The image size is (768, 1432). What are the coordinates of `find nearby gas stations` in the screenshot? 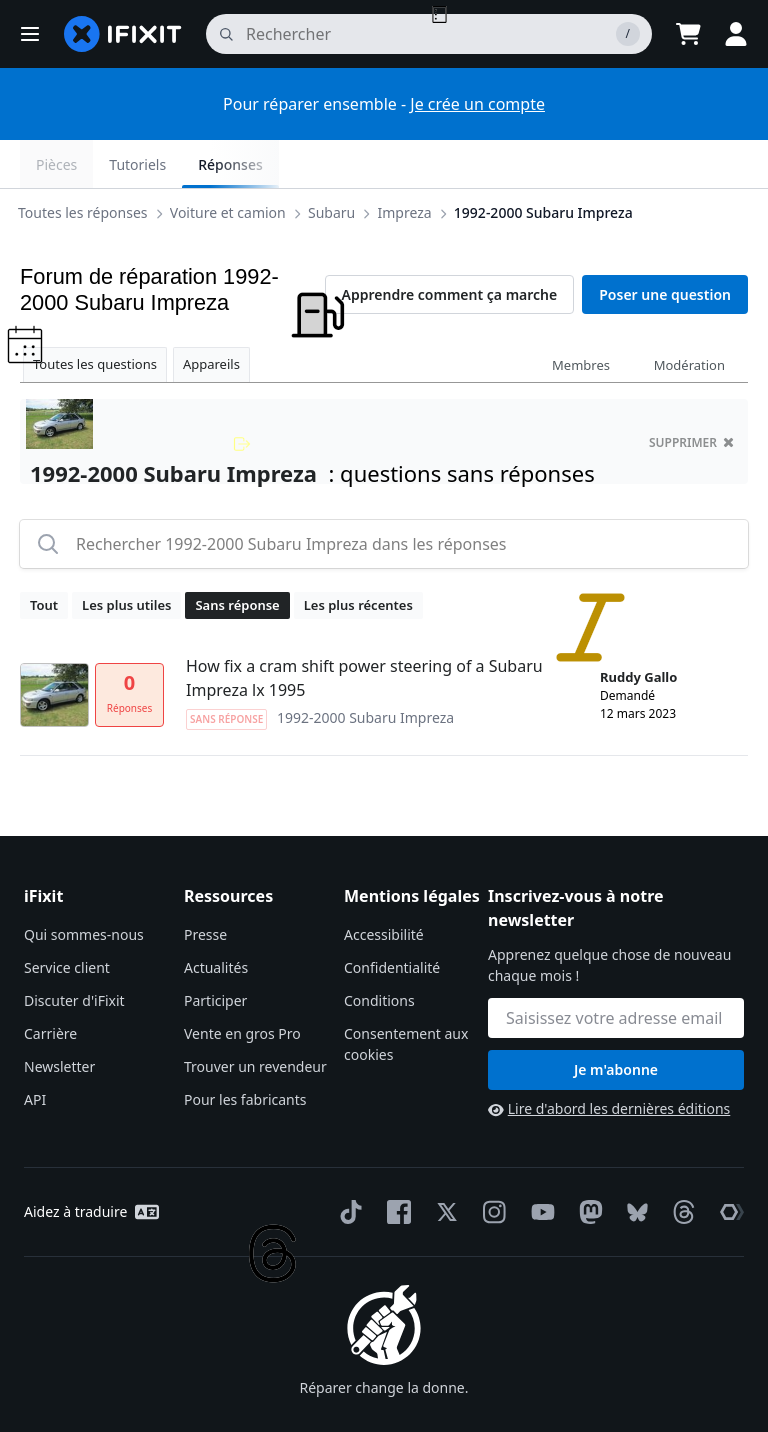 It's located at (316, 315).